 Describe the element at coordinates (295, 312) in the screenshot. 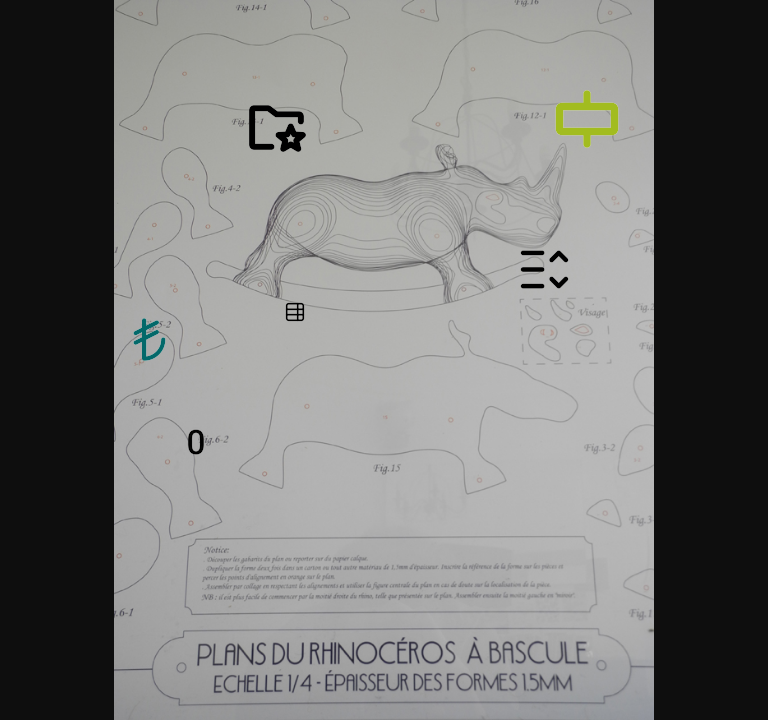

I see `access table settings or configuration options` at that location.